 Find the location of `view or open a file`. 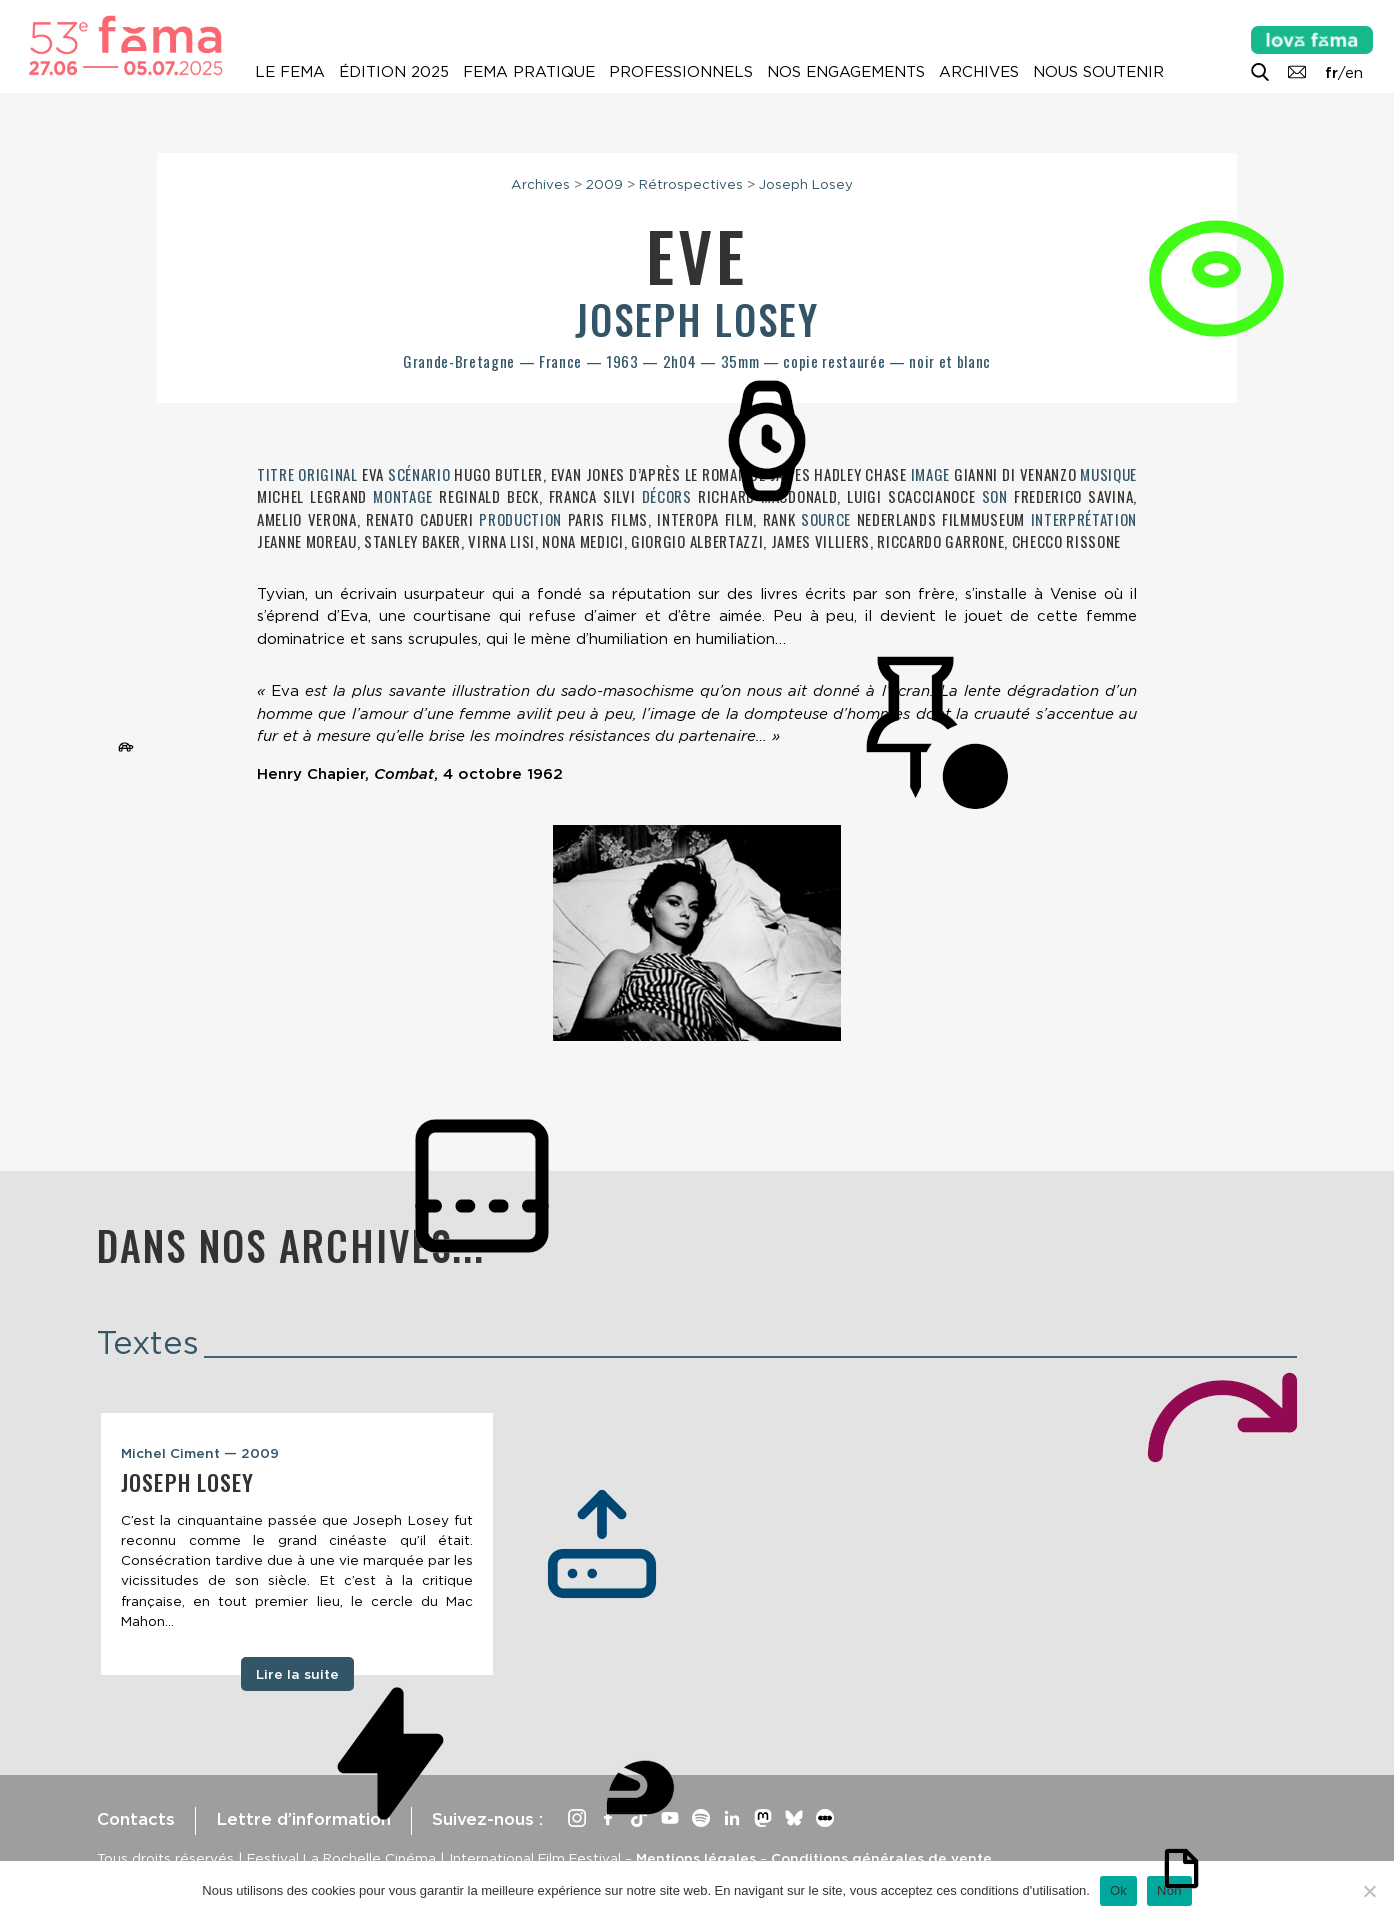

view or open a file is located at coordinates (1181, 1868).